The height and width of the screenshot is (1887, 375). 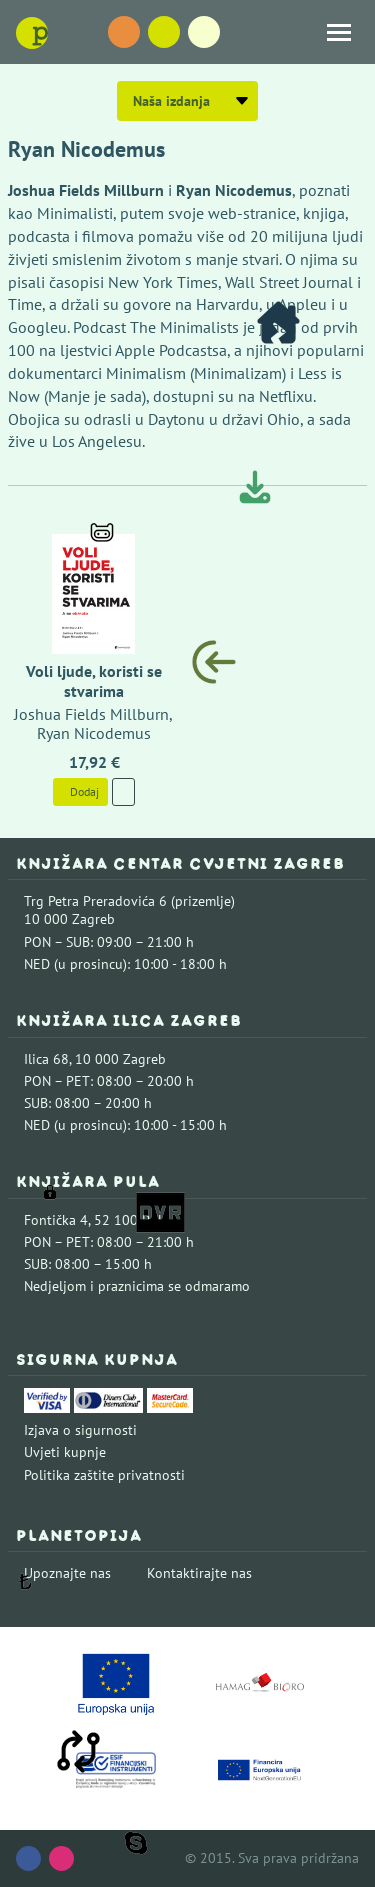 I want to click on indicates property damage or structural issues, so click(x=278, y=322).